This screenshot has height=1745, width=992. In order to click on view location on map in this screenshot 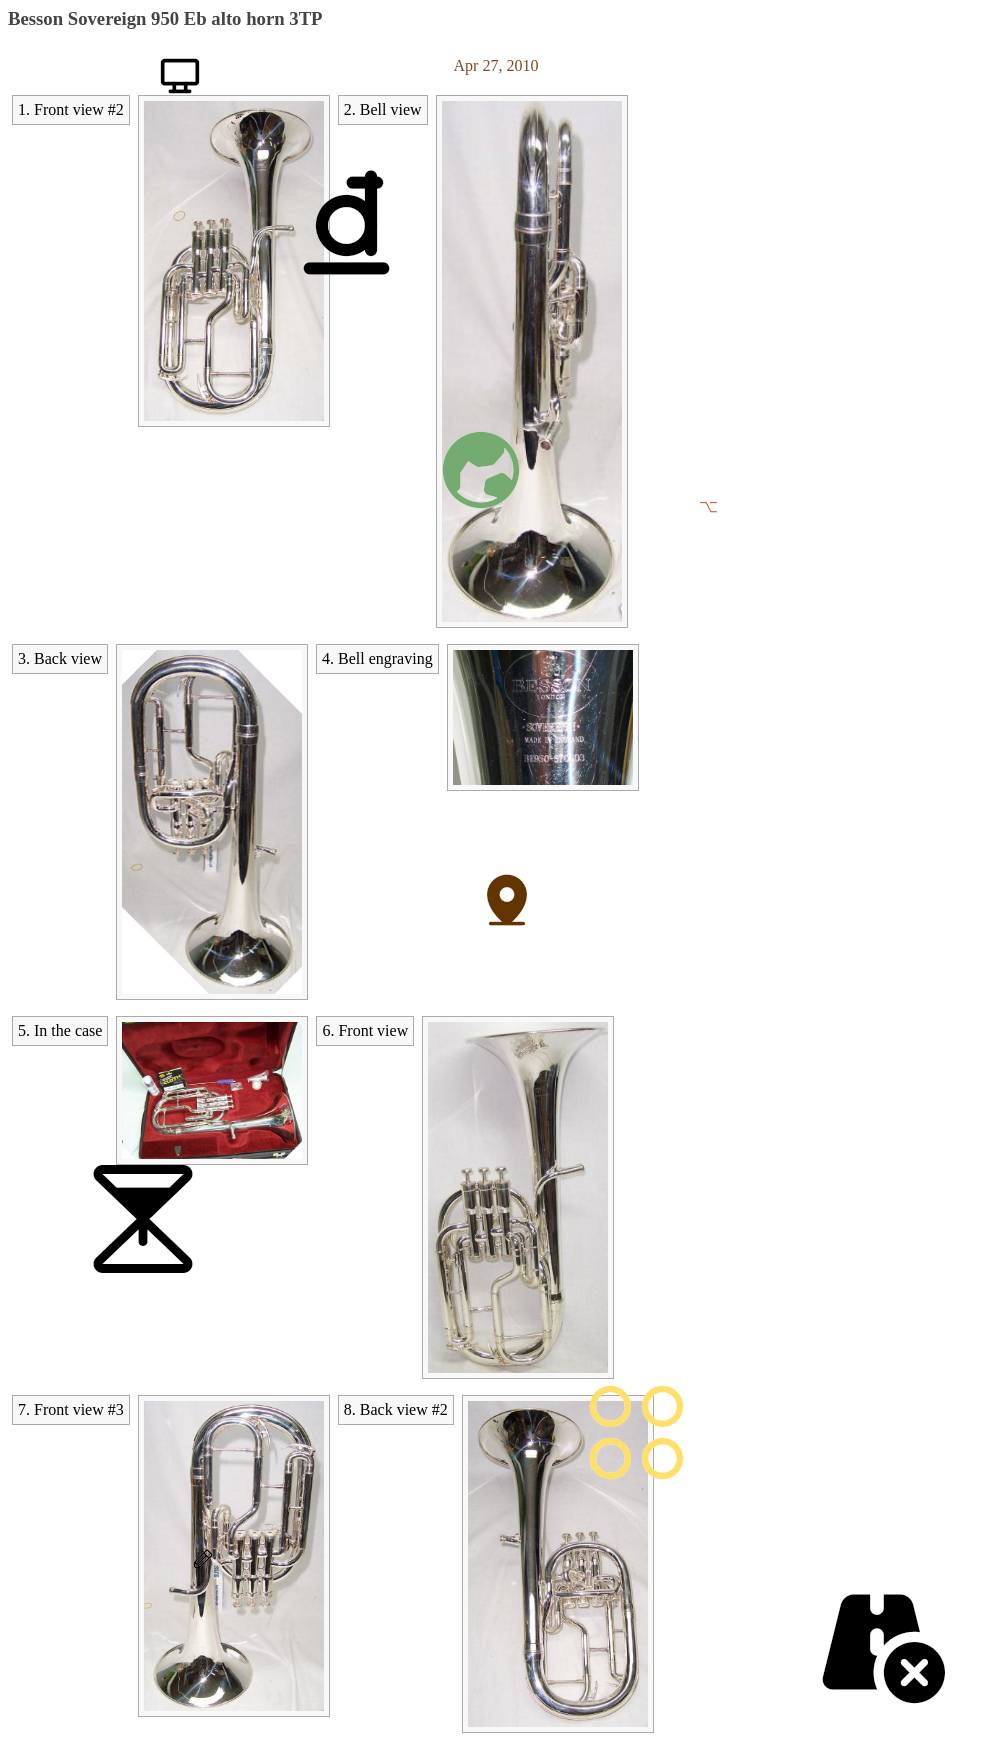, I will do `click(507, 900)`.